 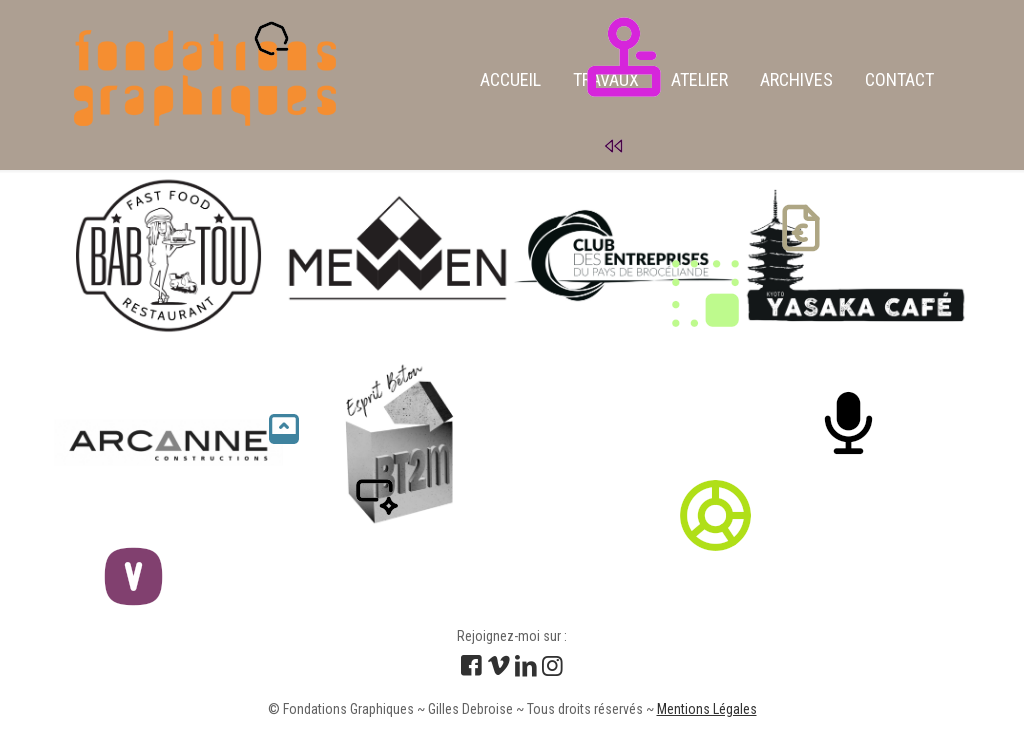 I want to click on view euro currency document, so click(x=801, y=228).